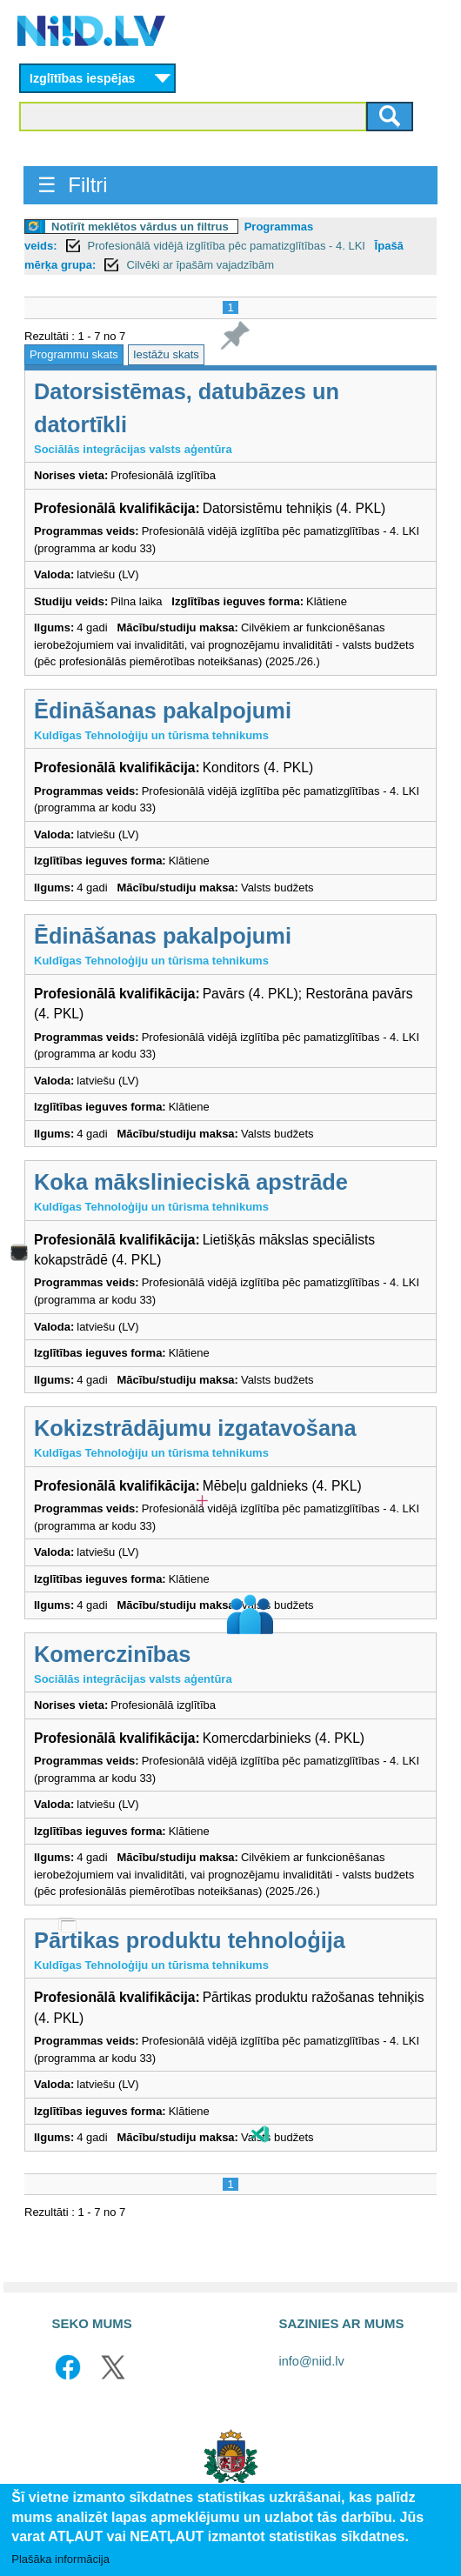 The height and width of the screenshot is (2576, 461). What do you see at coordinates (235, 335) in the screenshot?
I see `pin an item to keep it visible` at bounding box center [235, 335].